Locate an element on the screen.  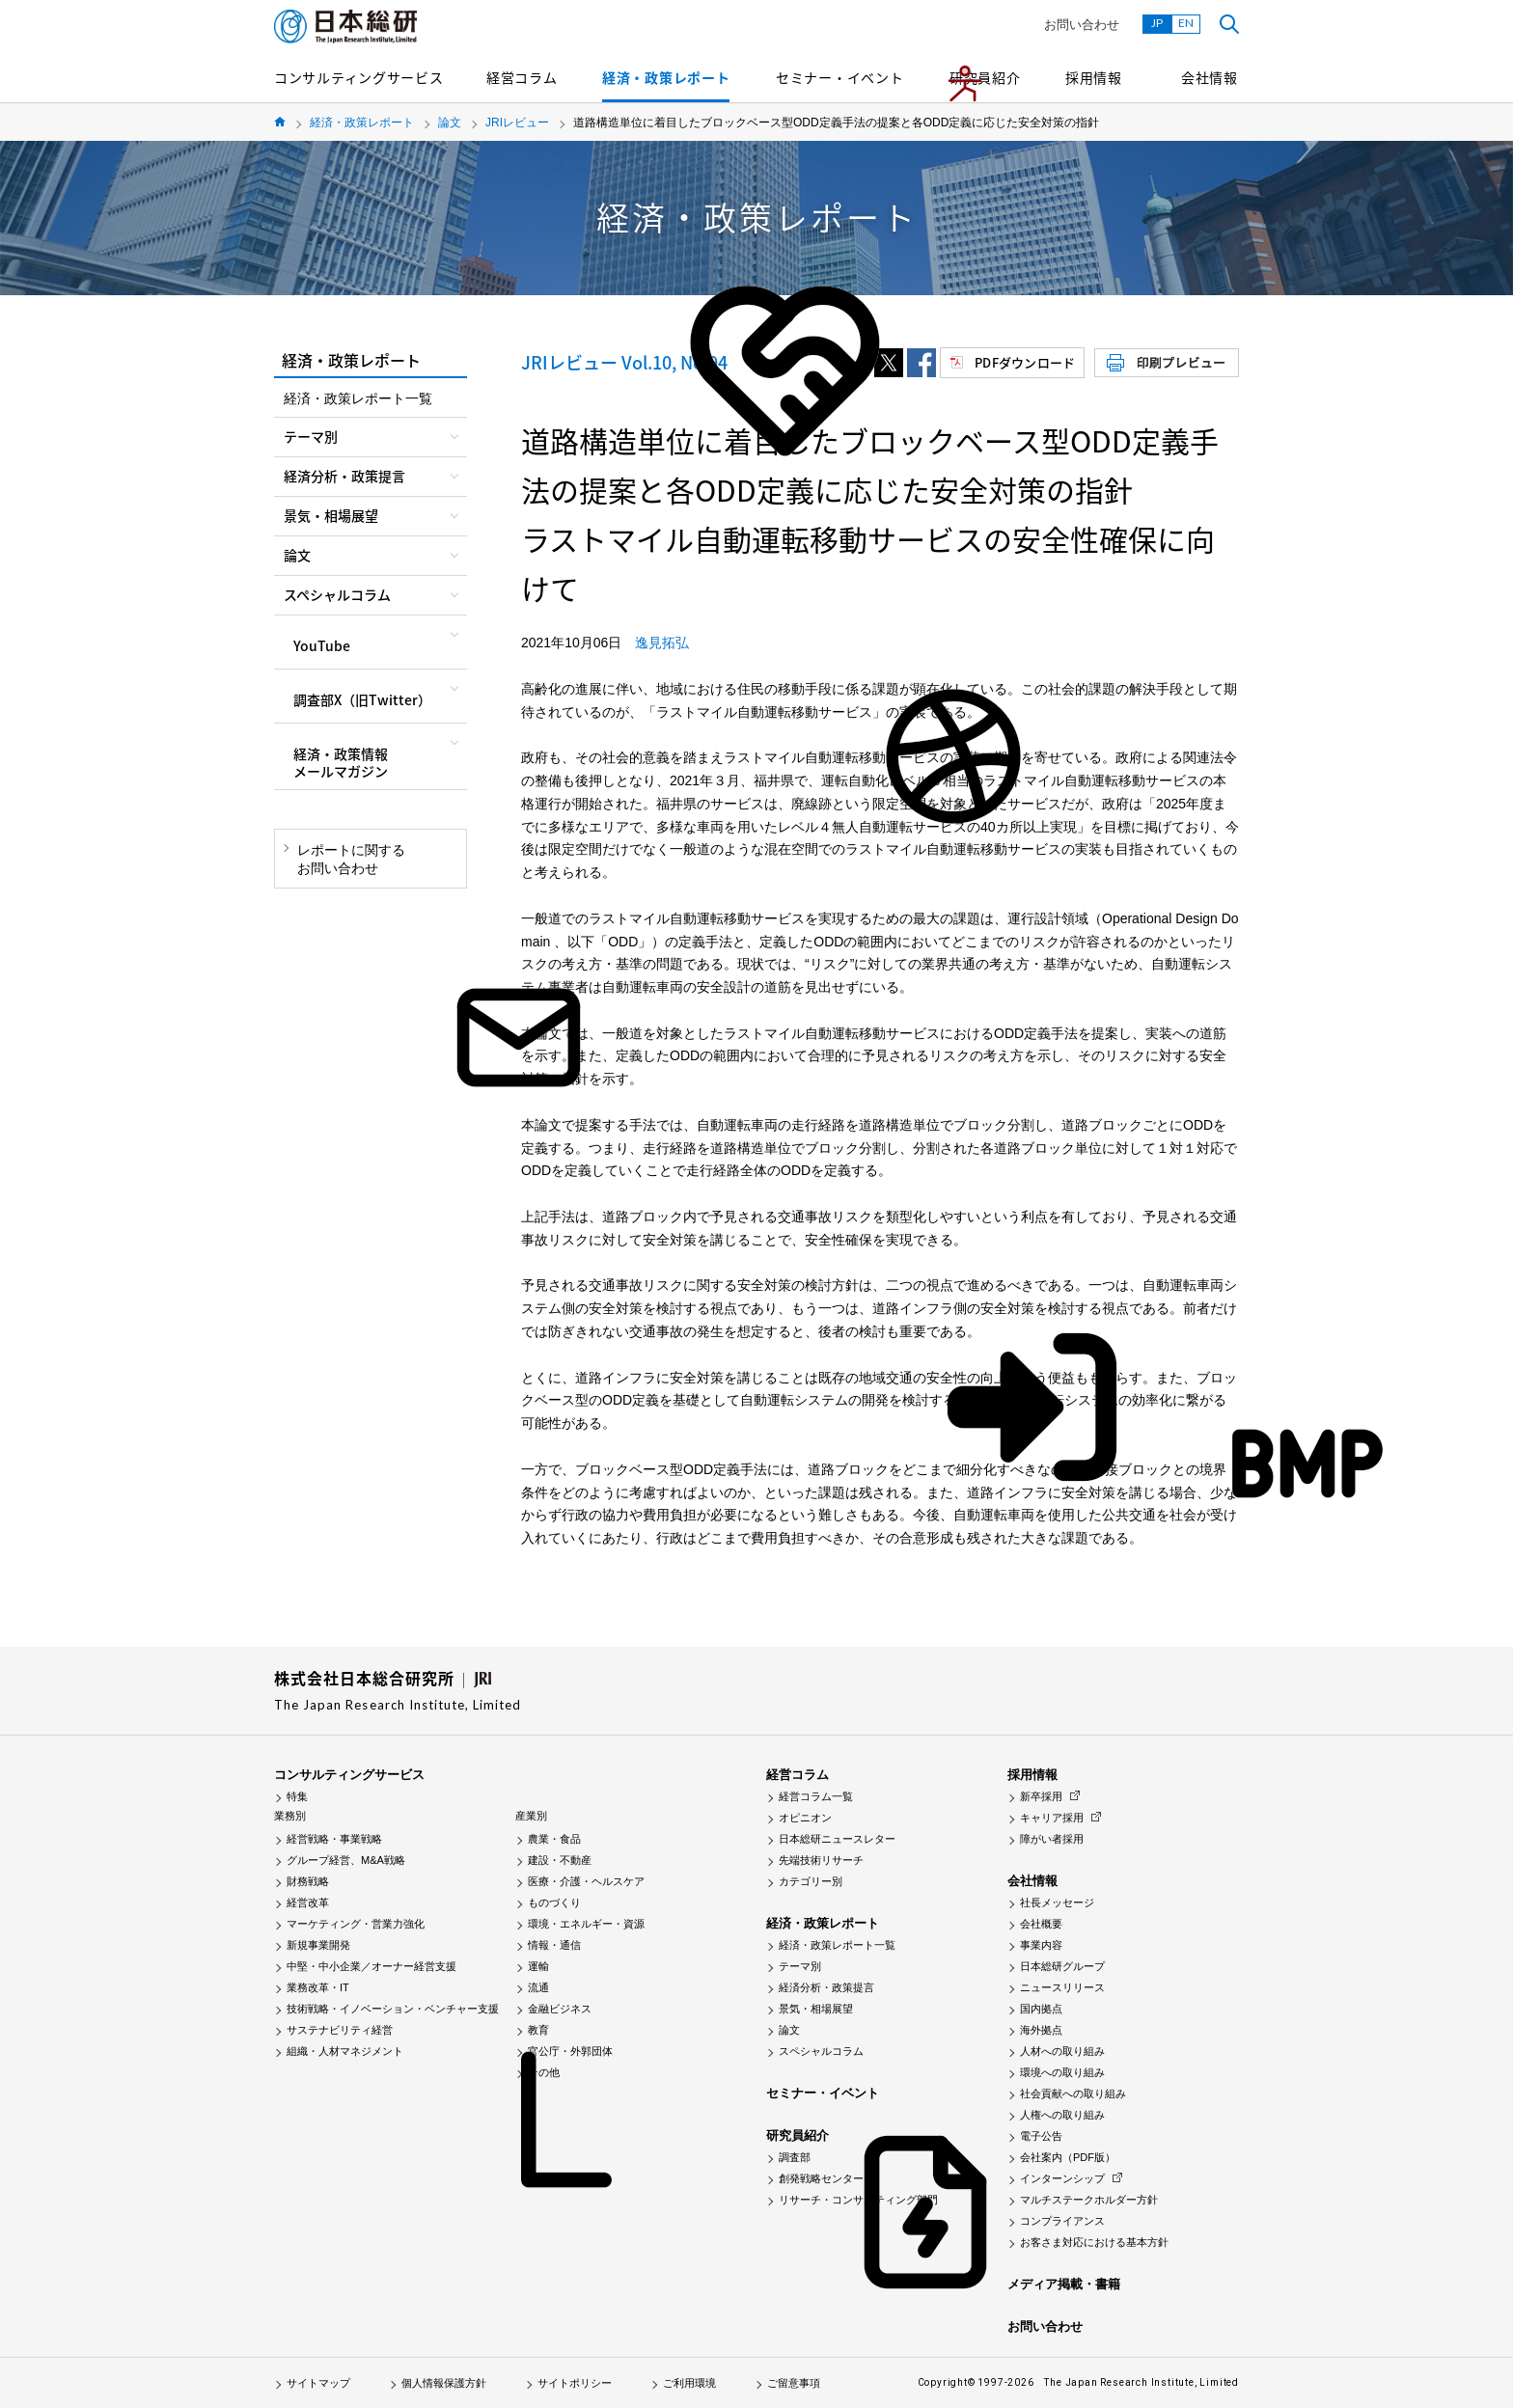
indicates a BMP image file format is located at coordinates (1307, 1464).